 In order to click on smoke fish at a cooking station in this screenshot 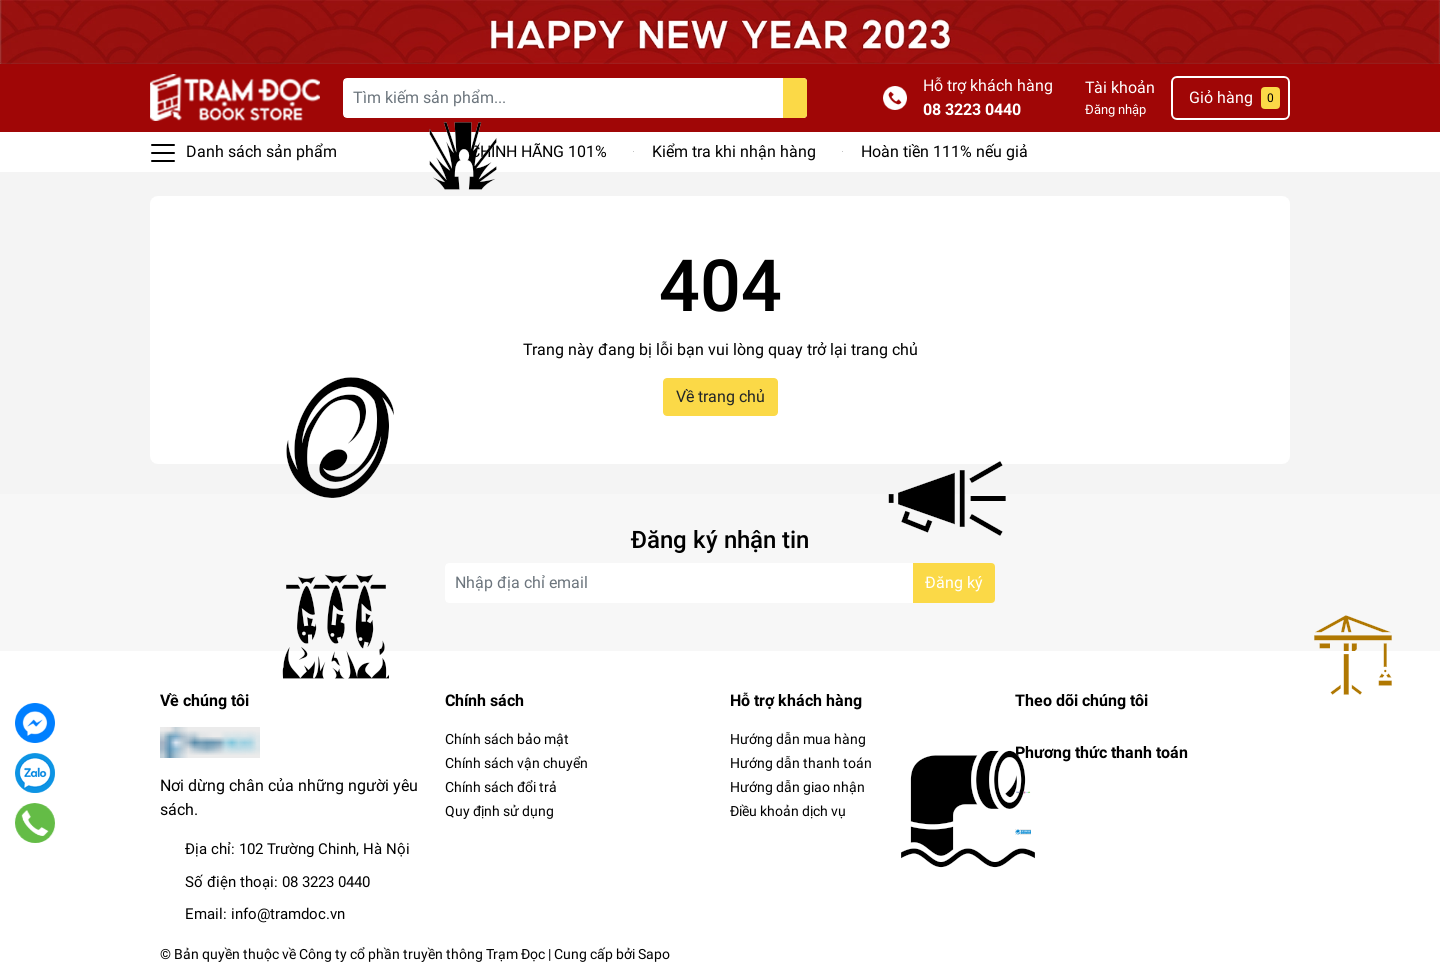, I will do `click(336, 626)`.